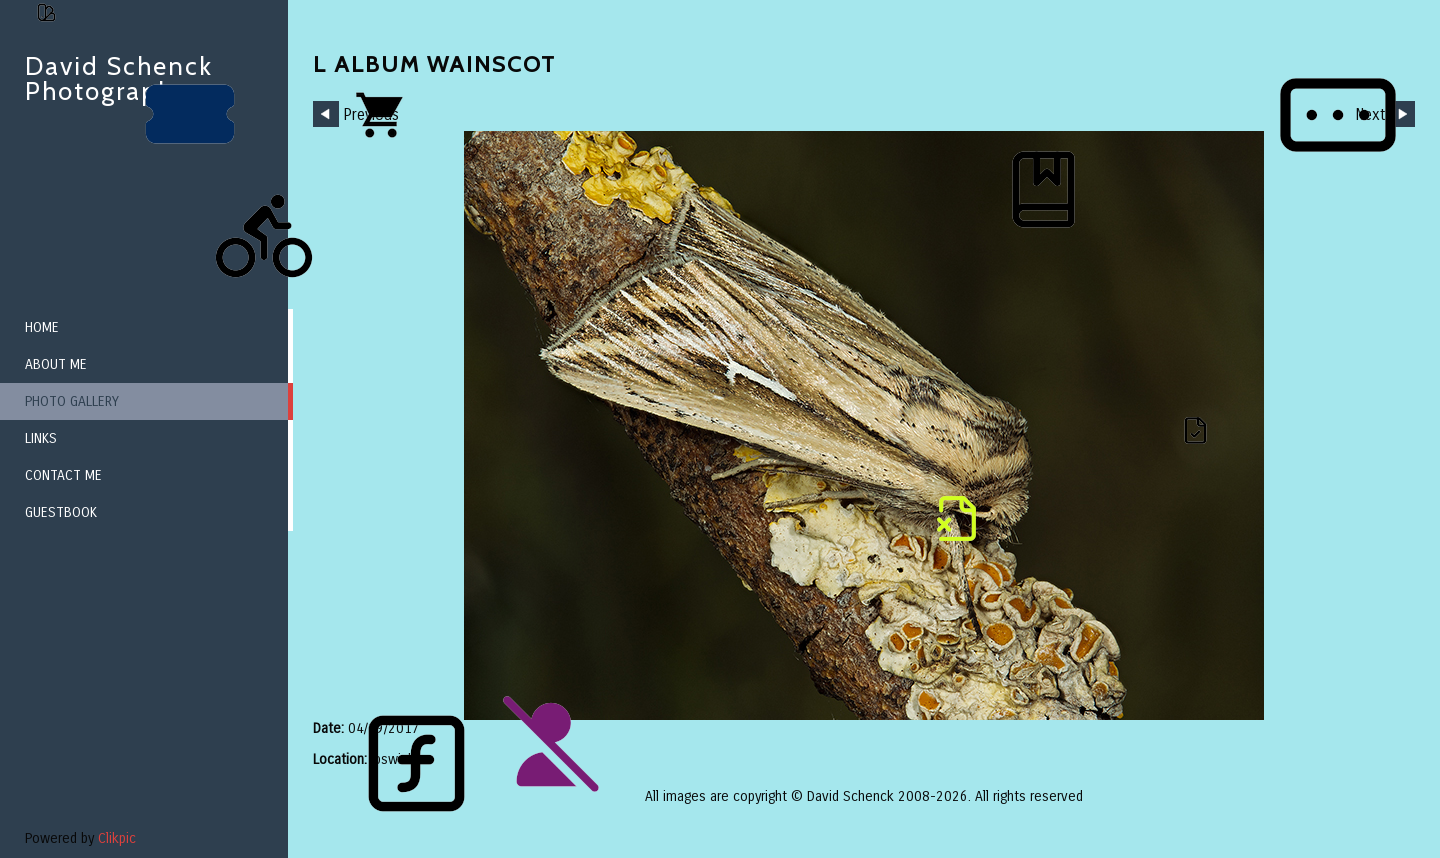  I want to click on browse color palette or theme options, so click(46, 12).